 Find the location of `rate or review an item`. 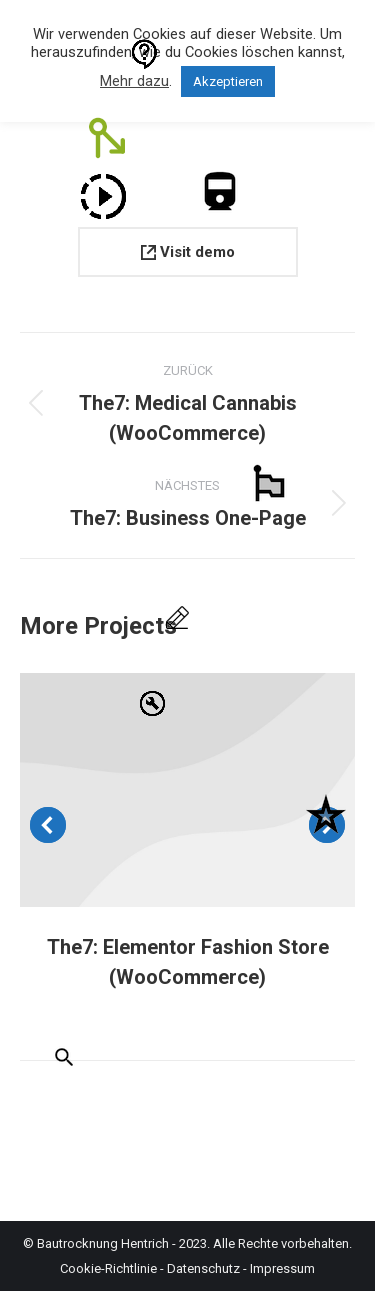

rate or review an item is located at coordinates (326, 814).